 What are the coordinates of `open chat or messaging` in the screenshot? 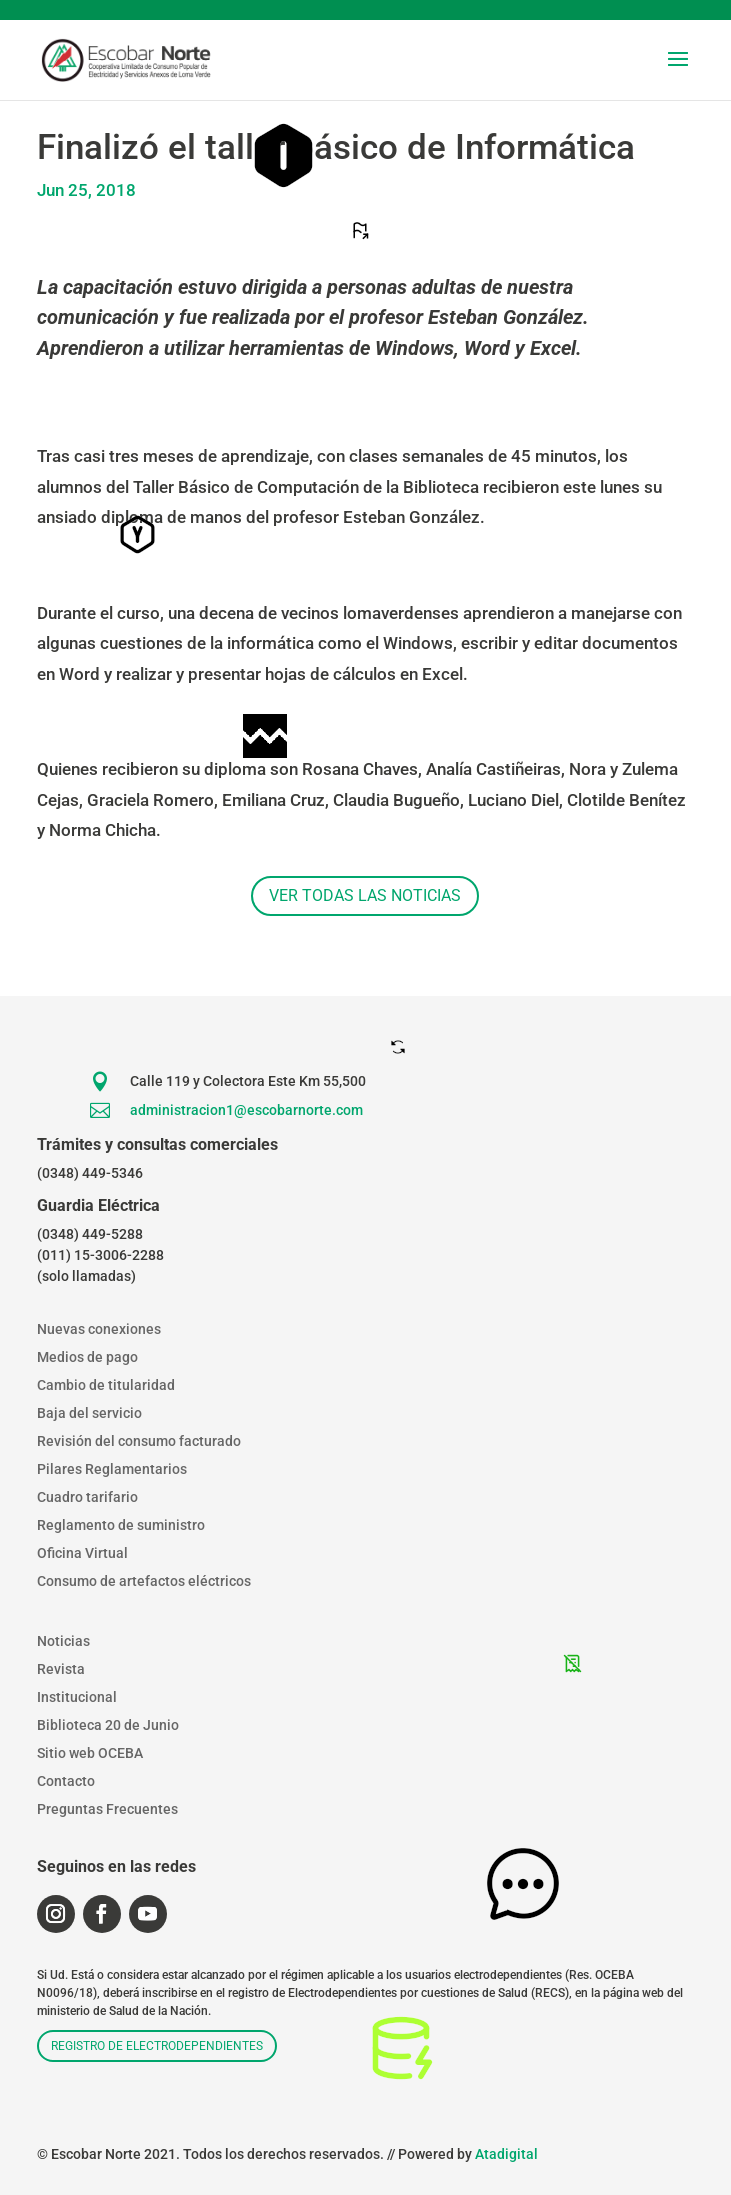 It's located at (523, 1884).